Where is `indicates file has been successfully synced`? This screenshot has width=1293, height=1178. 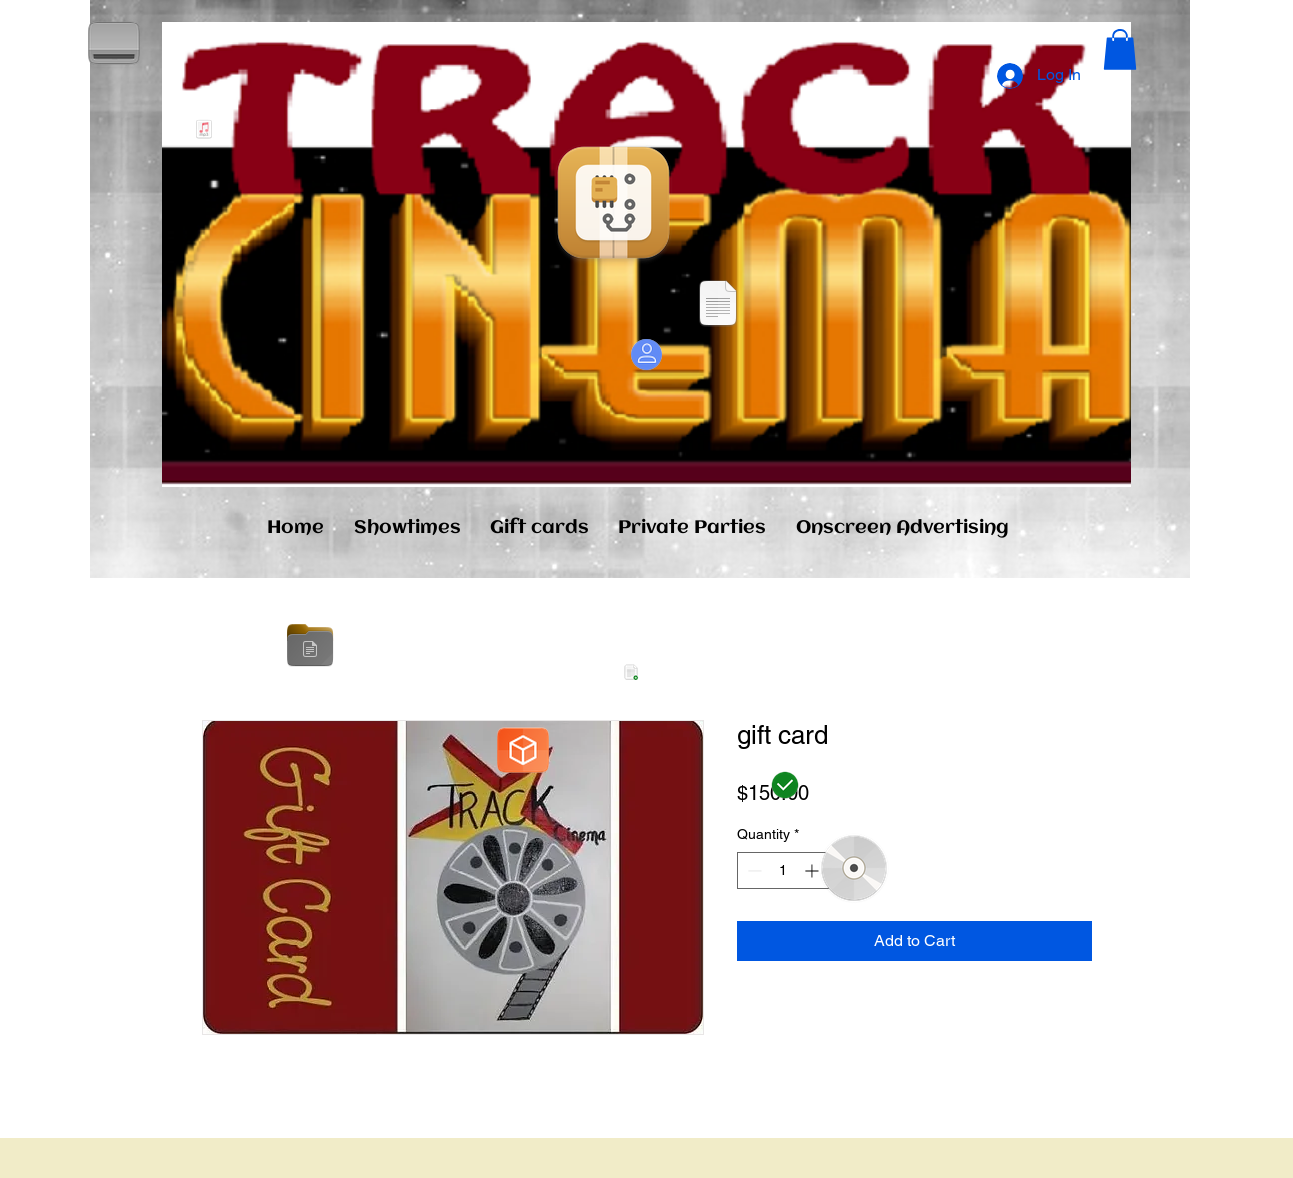 indicates file has been successfully synced is located at coordinates (785, 785).